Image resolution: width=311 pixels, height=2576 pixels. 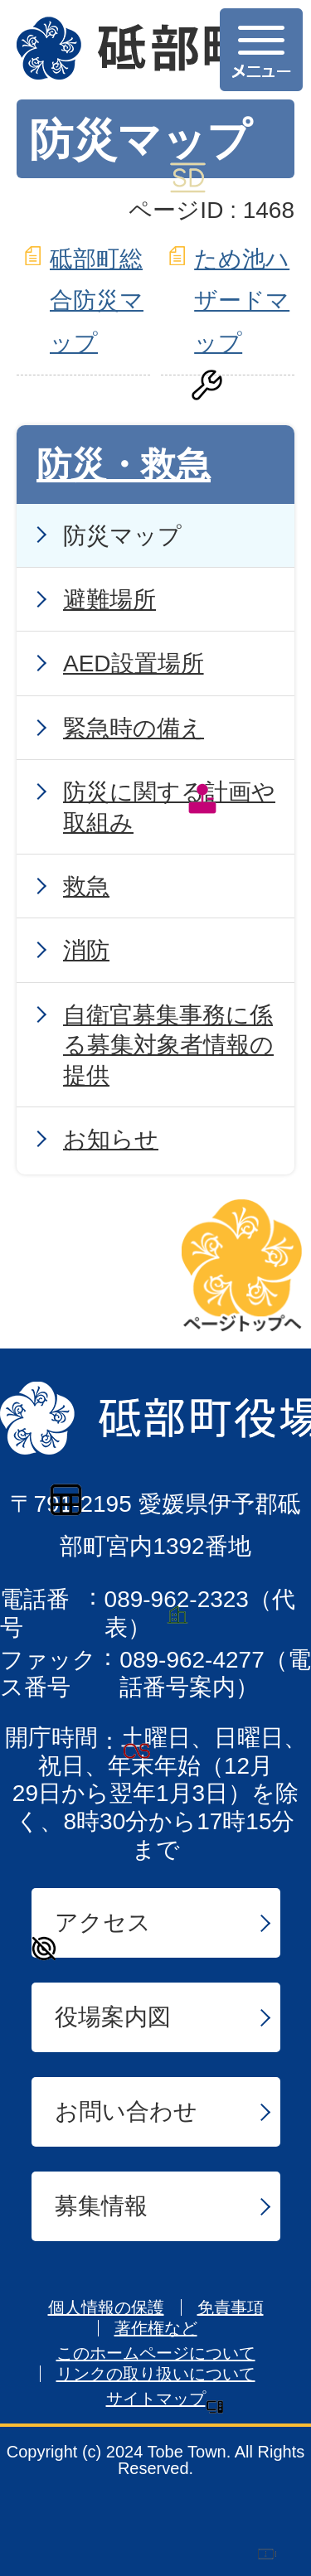 I want to click on access game controls or gaming settings, so click(x=202, y=800).